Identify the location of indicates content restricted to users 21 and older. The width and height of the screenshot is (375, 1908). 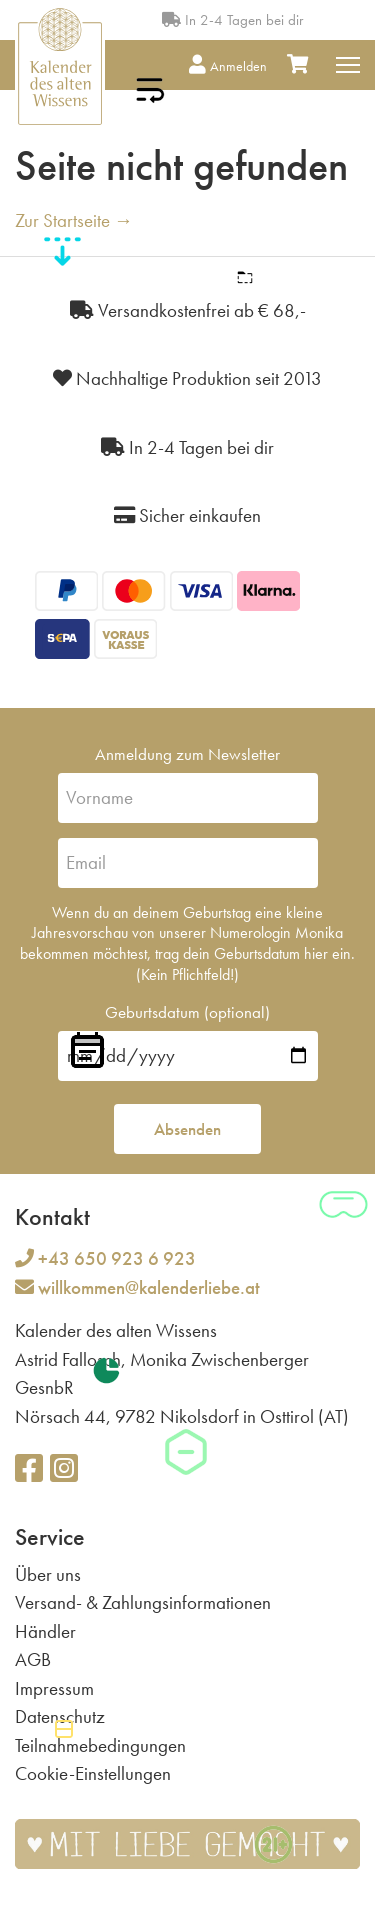
(273, 1844).